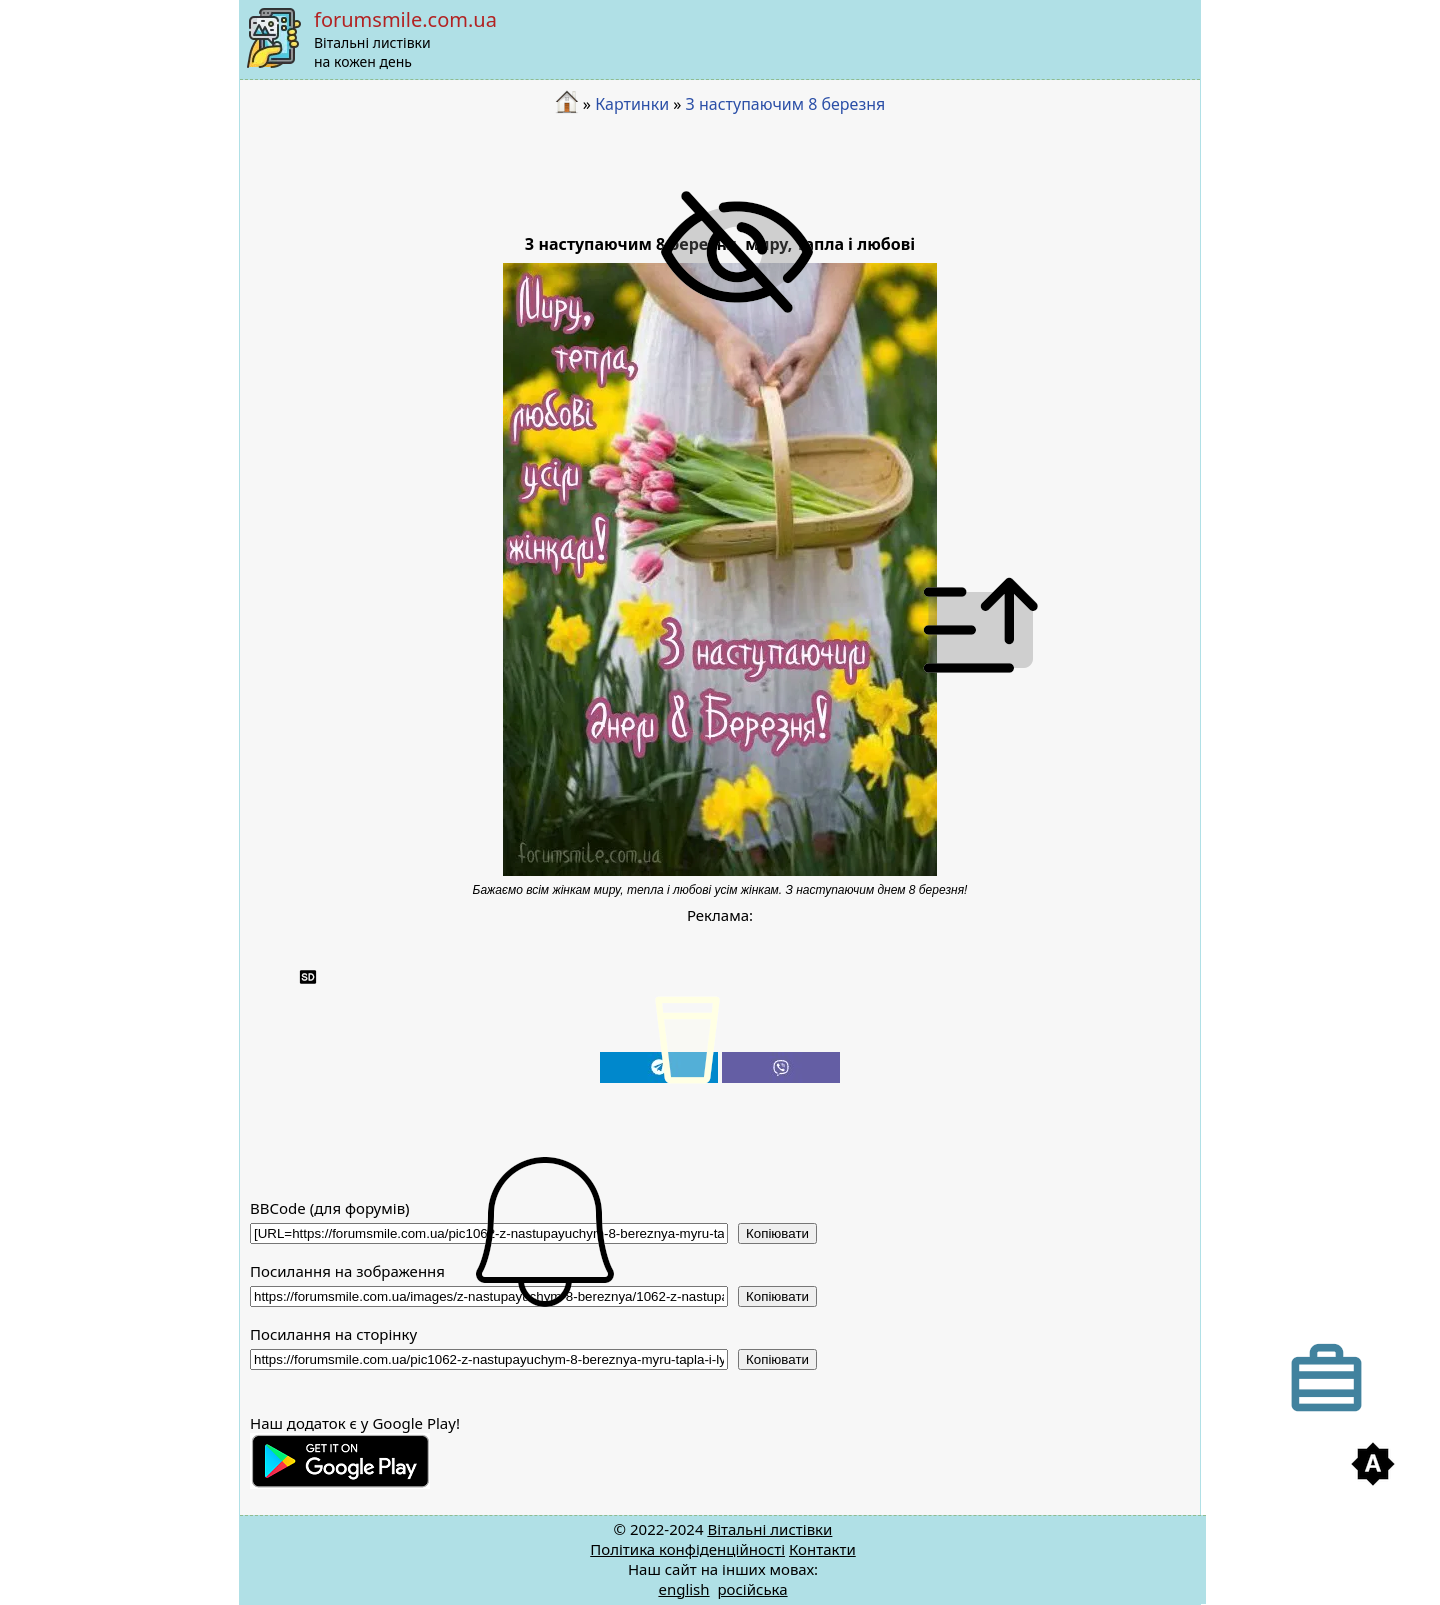  I want to click on access work or business-related files, so click(1326, 1381).